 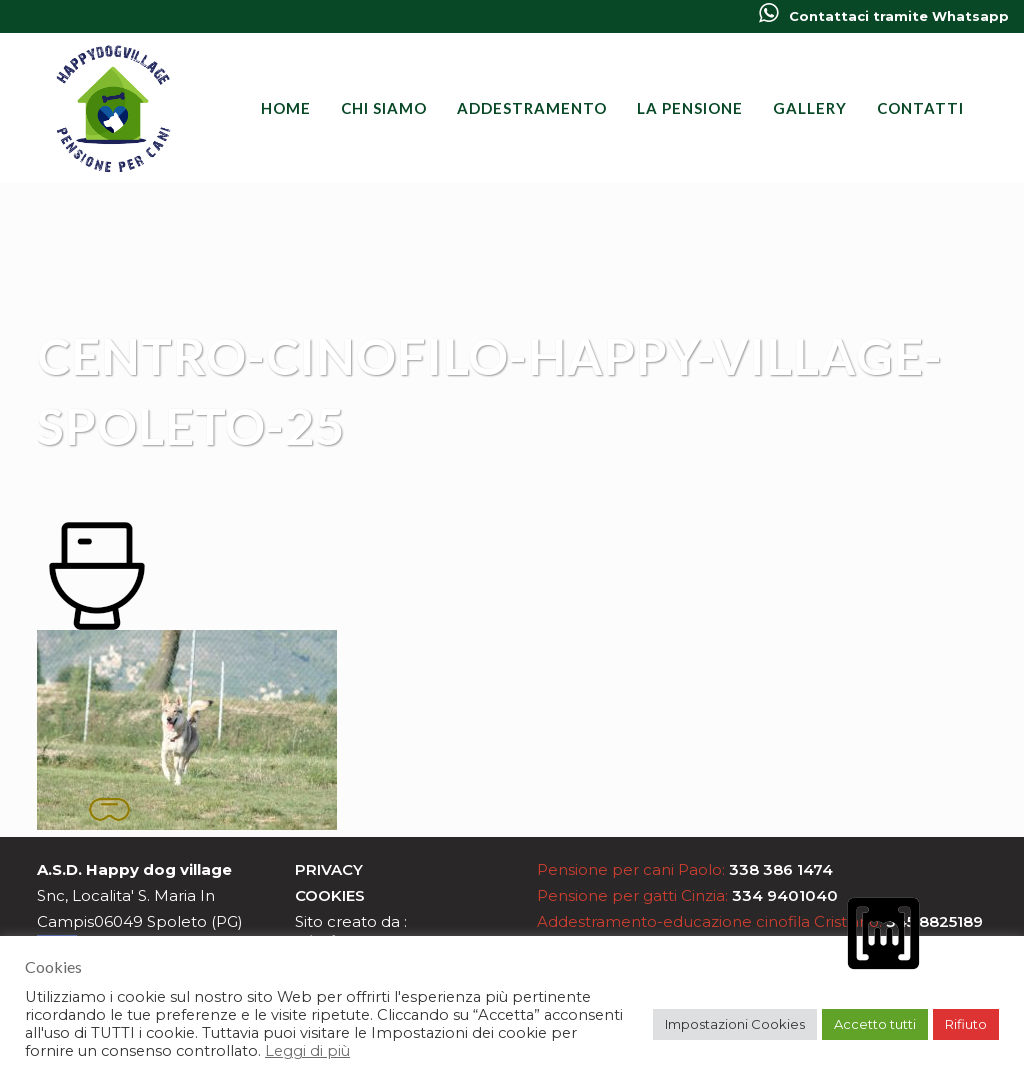 What do you see at coordinates (109, 809) in the screenshot?
I see `access virtual reality or AR settings` at bounding box center [109, 809].